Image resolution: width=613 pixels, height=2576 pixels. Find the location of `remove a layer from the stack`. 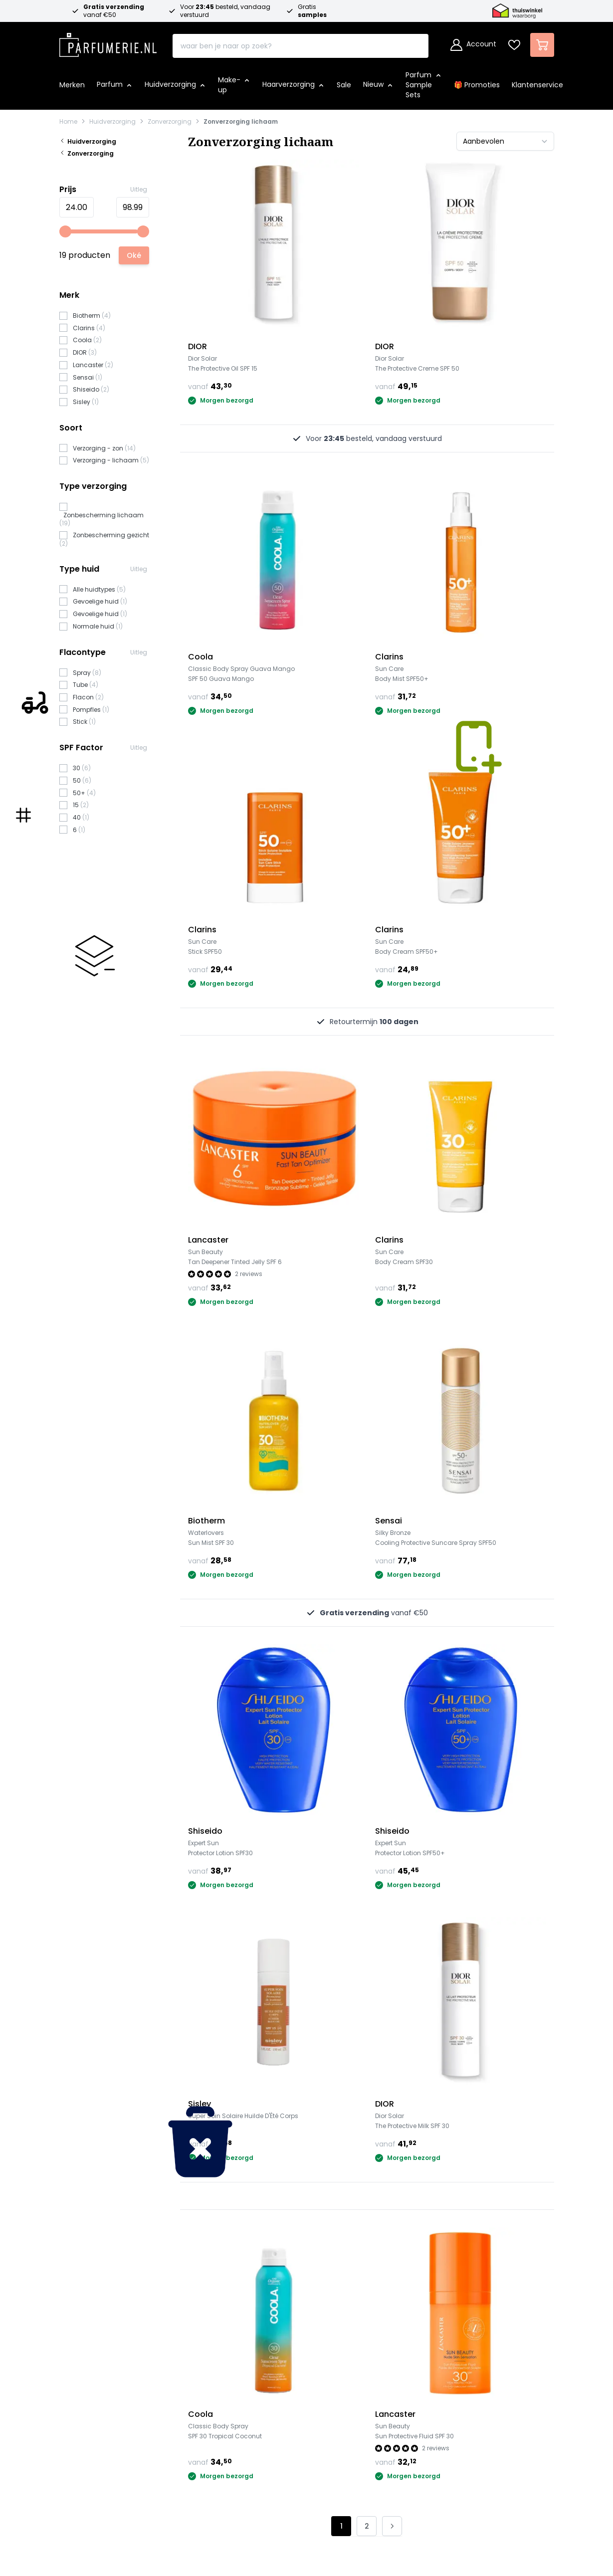

remove a layer from the stack is located at coordinates (94, 956).